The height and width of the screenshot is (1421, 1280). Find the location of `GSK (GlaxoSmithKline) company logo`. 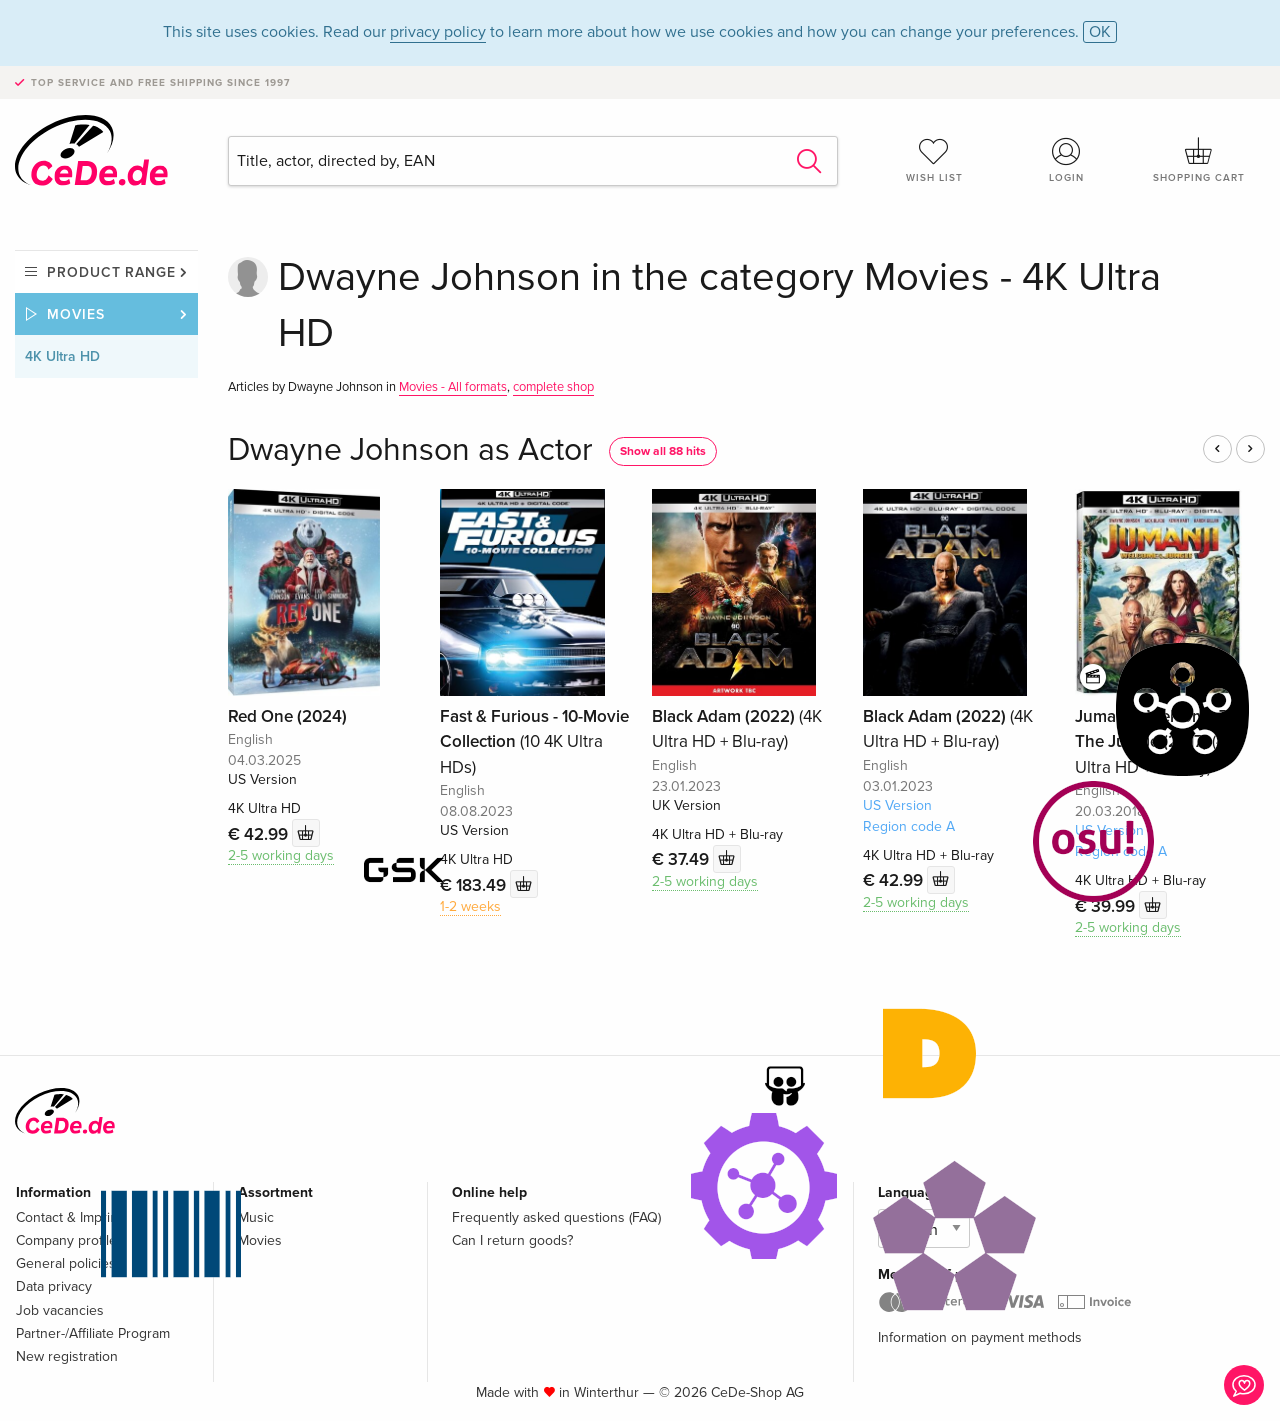

GSK (GlaxoSmithKline) company logo is located at coordinates (404, 870).